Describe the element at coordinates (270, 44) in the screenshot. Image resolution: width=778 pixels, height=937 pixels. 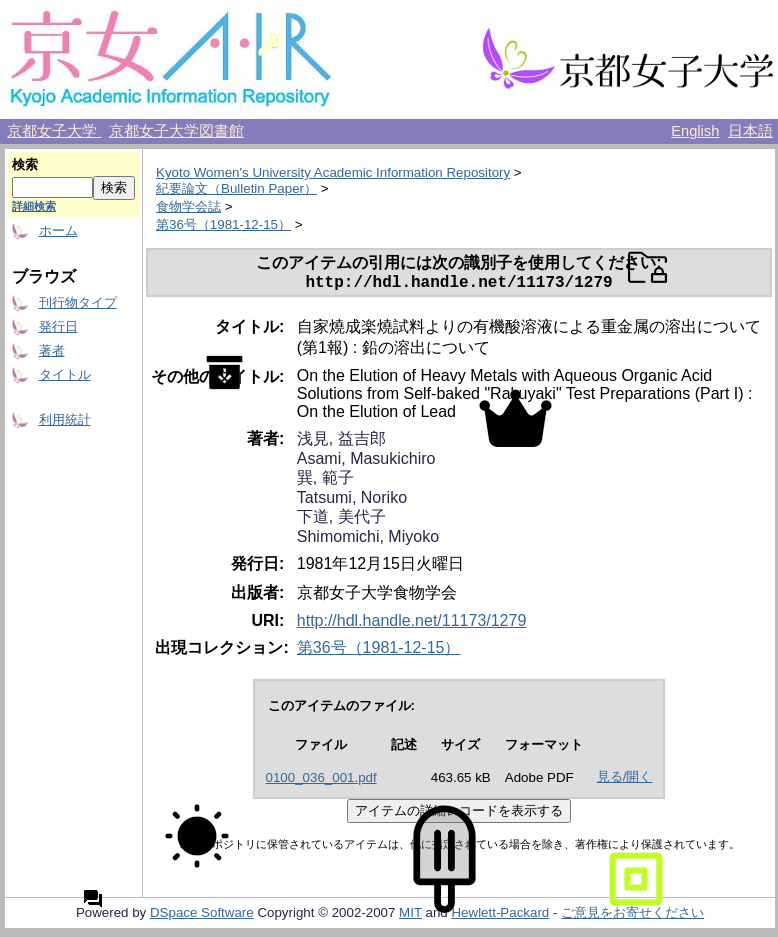
I see `access security or authentication settings` at that location.